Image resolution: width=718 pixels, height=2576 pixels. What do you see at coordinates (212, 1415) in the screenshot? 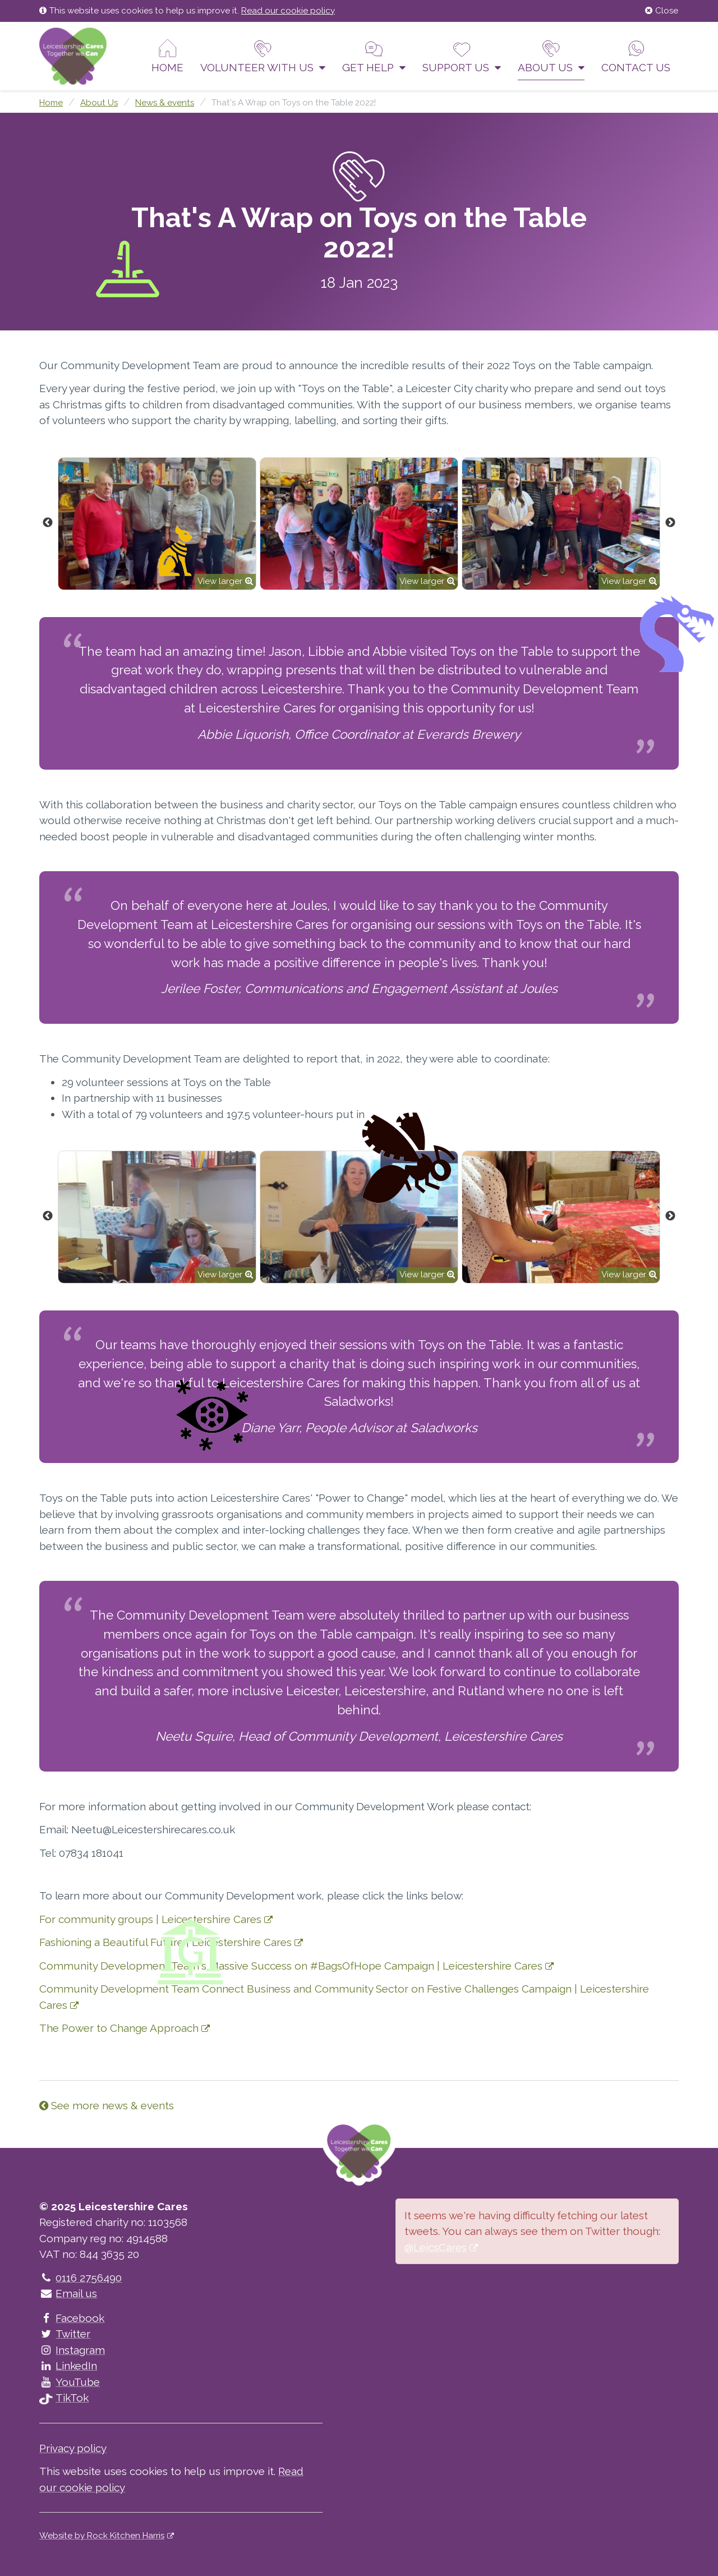
I see `view frost or ice-related content` at bounding box center [212, 1415].